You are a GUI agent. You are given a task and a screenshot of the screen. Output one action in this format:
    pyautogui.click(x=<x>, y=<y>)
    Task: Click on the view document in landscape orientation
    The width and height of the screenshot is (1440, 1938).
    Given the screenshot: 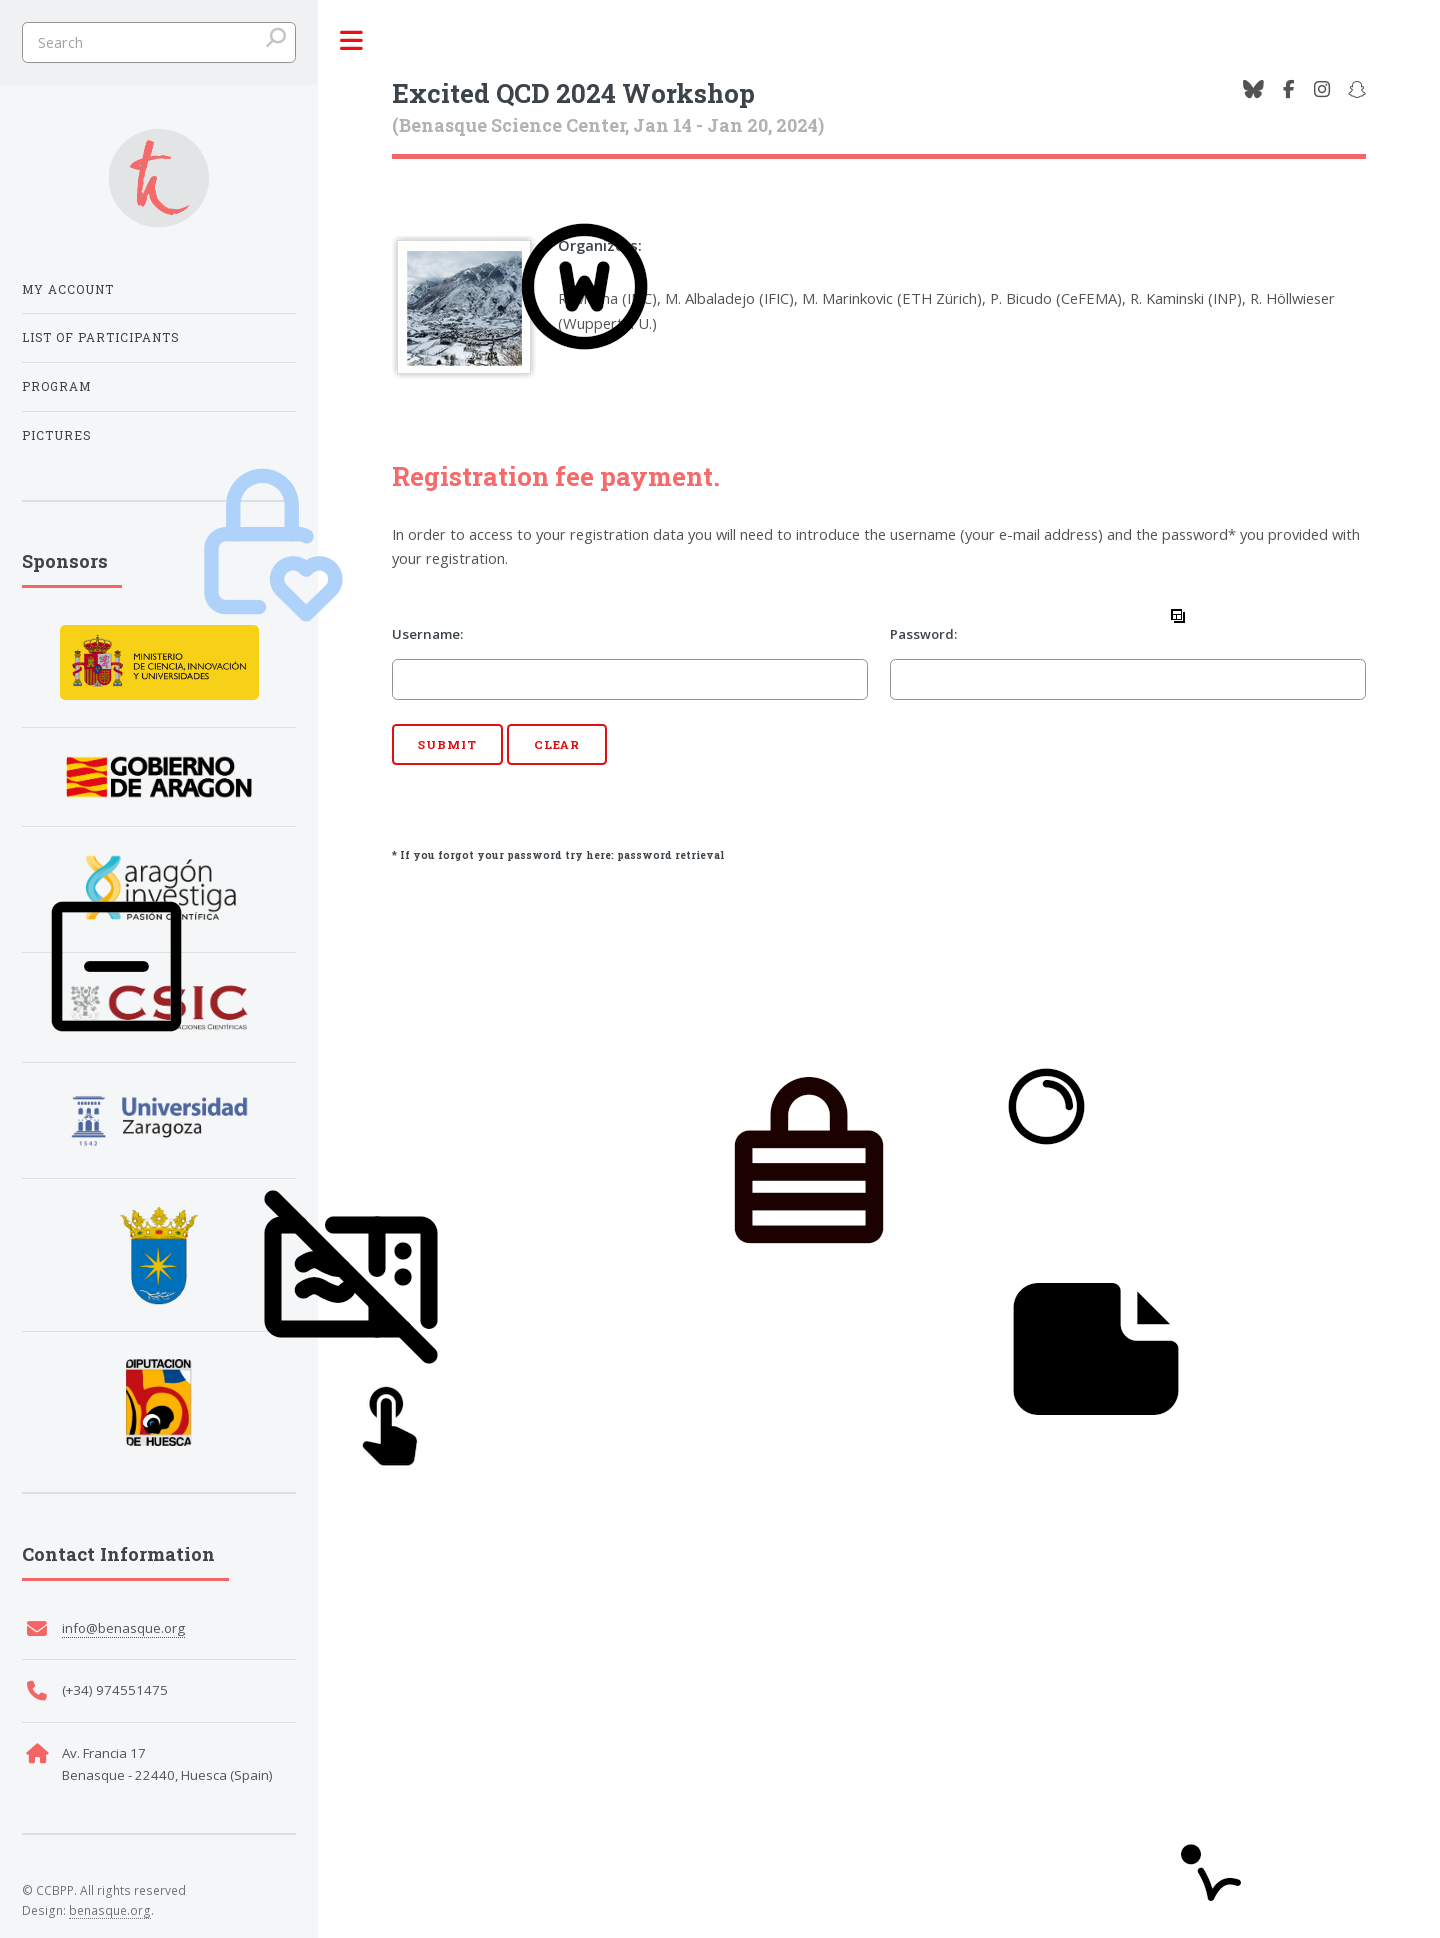 What is the action you would take?
    pyautogui.click(x=1096, y=1349)
    